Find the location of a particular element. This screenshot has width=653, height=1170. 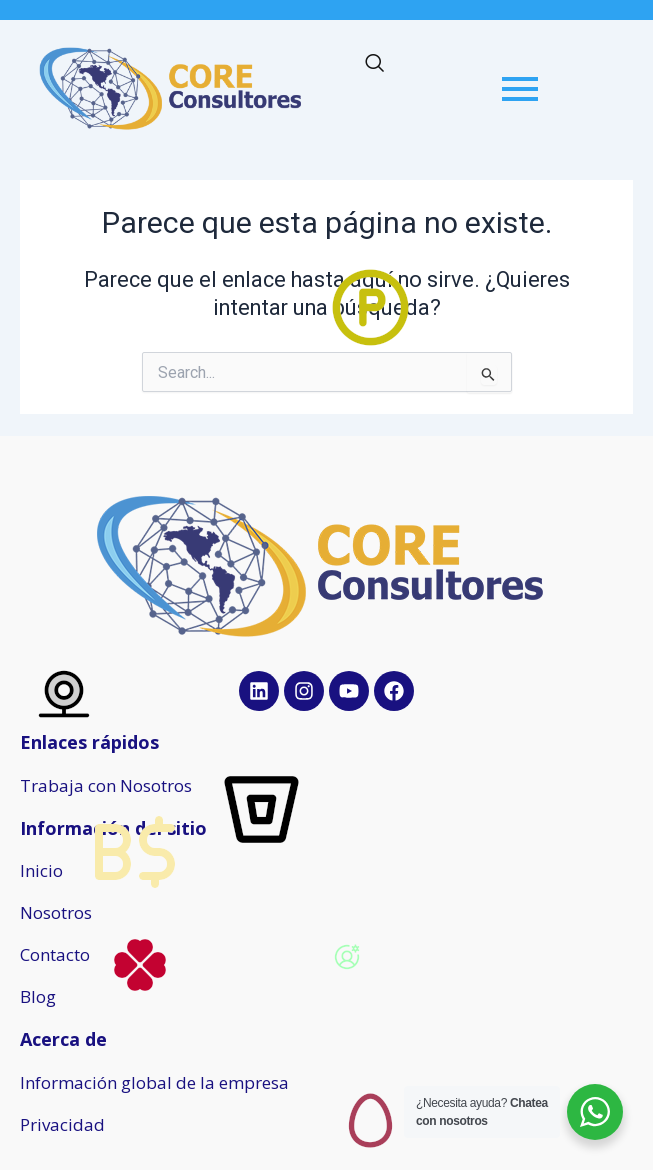

open Bitbucket repository is located at coordinates (261, 809).